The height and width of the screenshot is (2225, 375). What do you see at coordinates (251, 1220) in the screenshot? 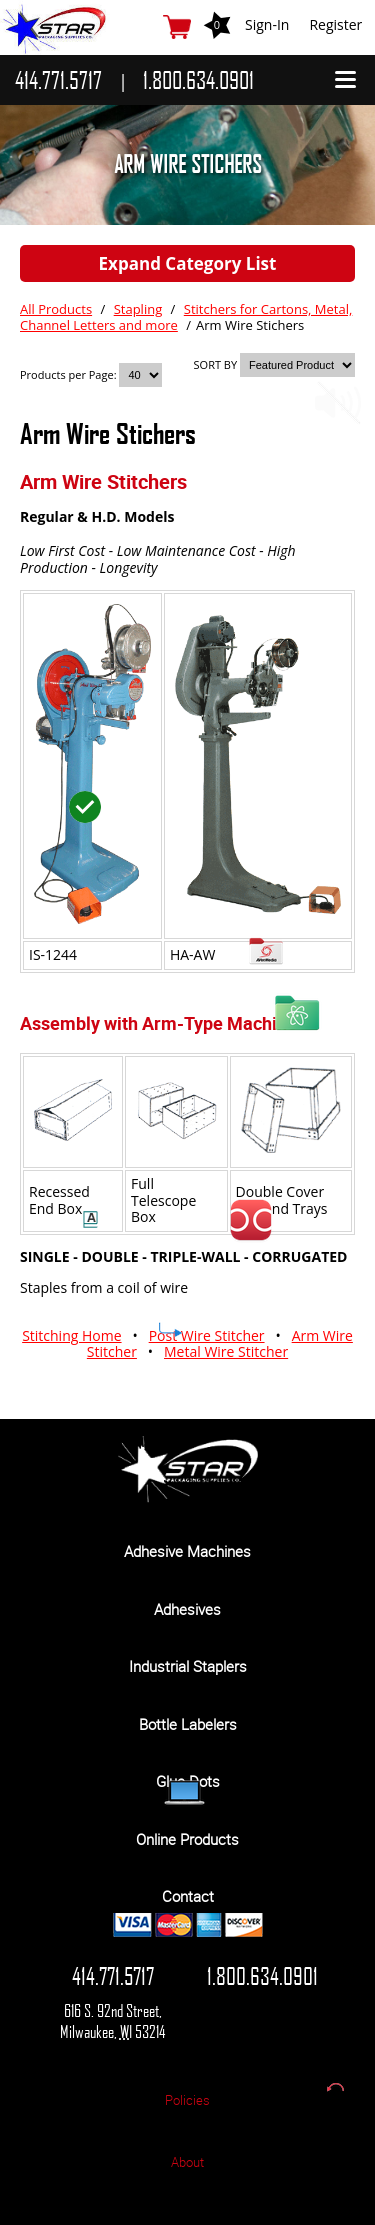
I see `open Double Commander file manager` at bounding box center [251, 1220].